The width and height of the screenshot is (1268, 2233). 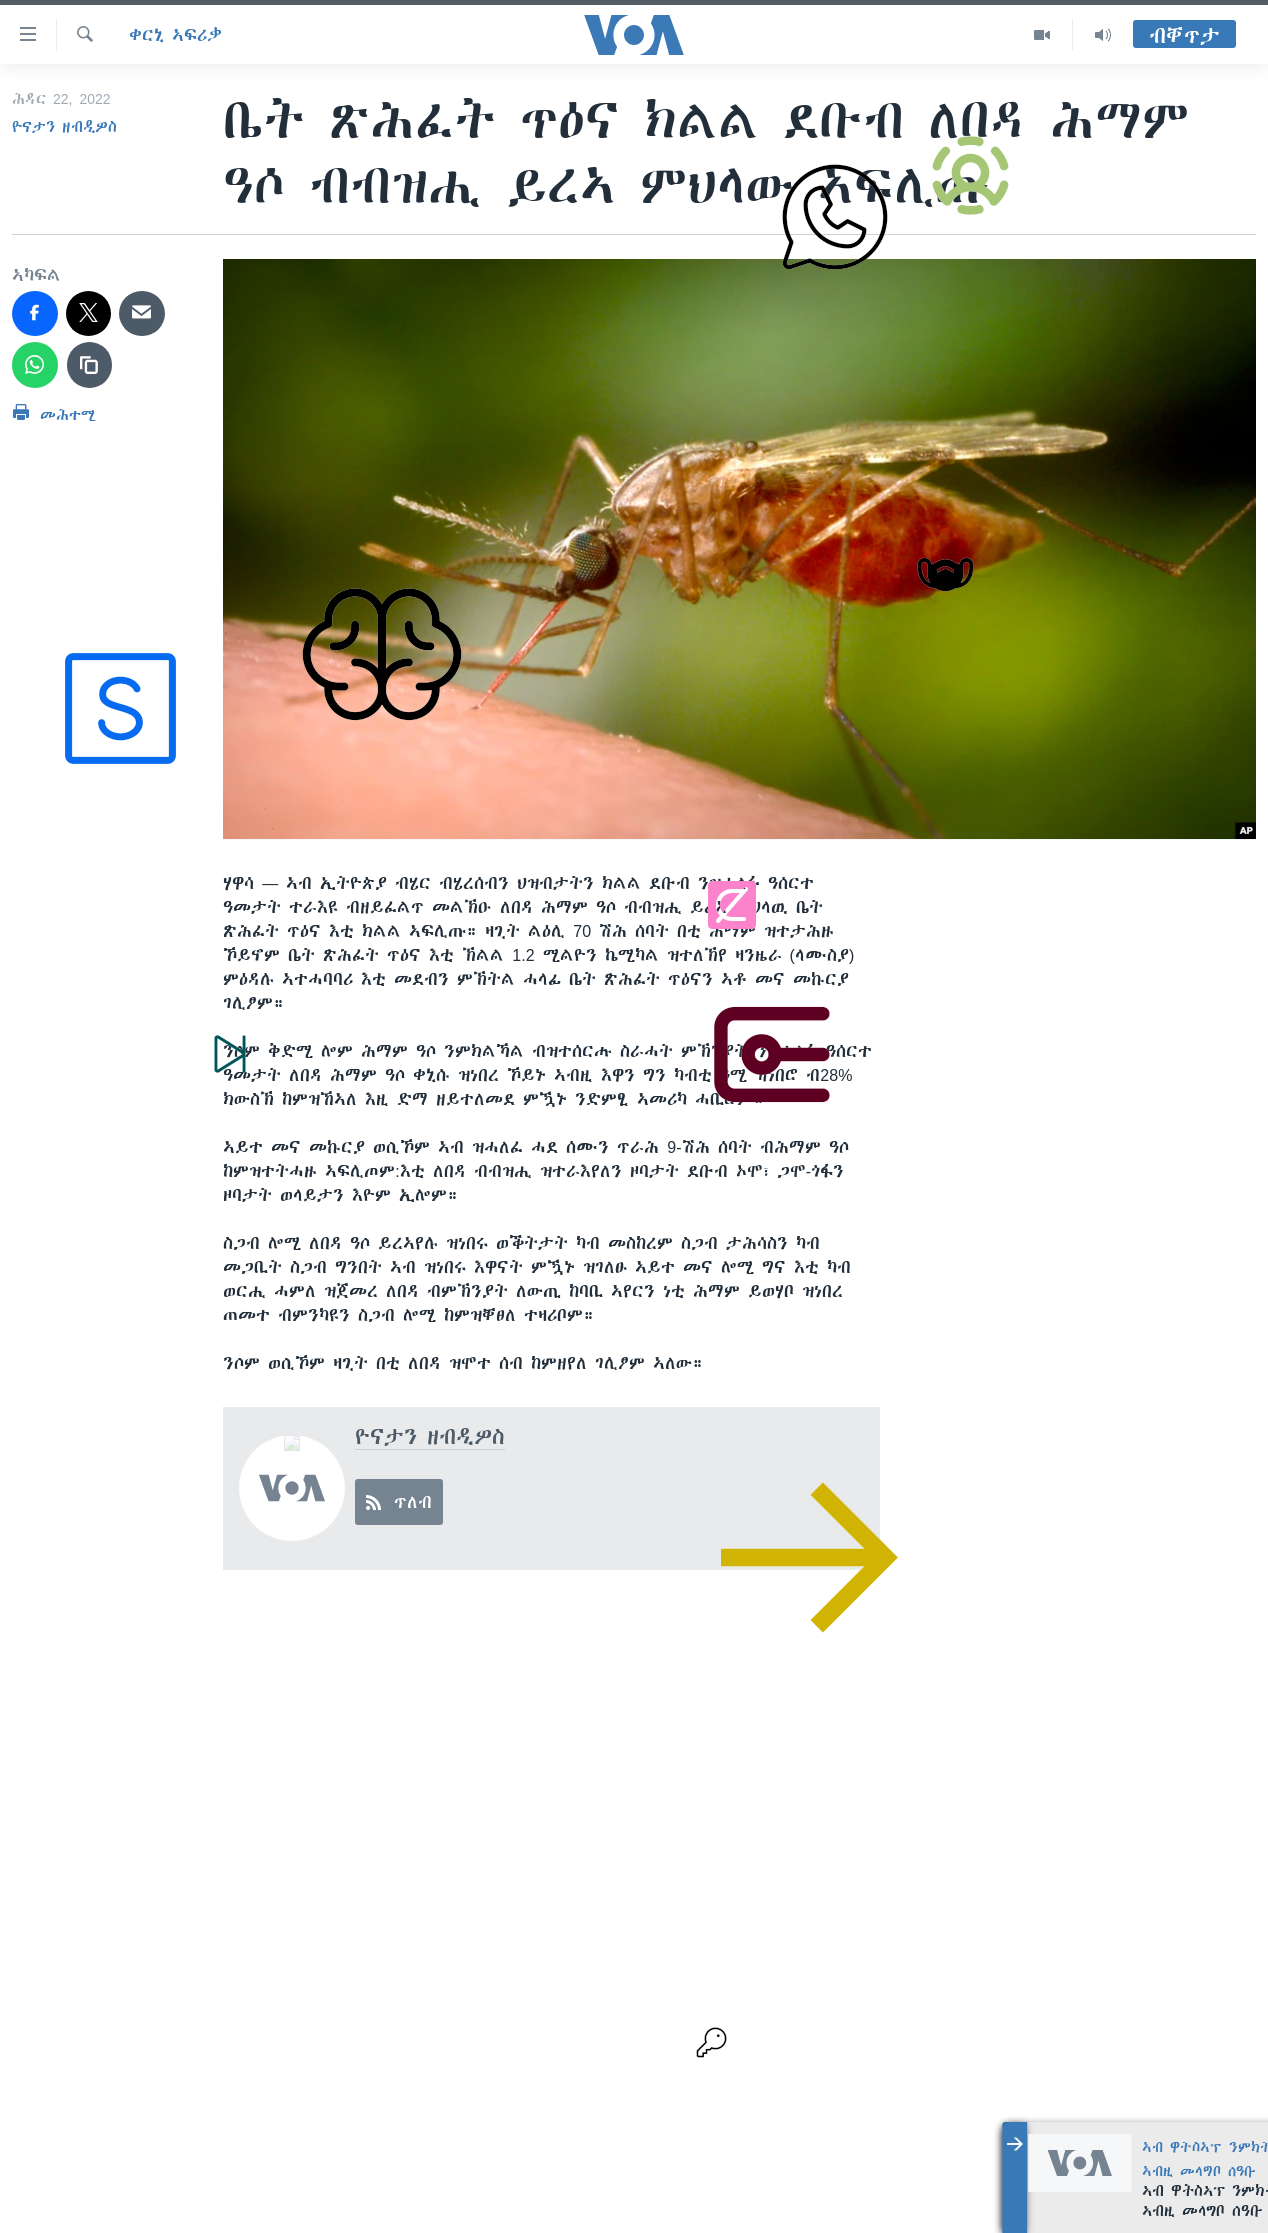 What do you see at coordinates (768, 1054) in the screenshot?
I see `access your wallet or payment methods` at bounding box center [768, 1054].